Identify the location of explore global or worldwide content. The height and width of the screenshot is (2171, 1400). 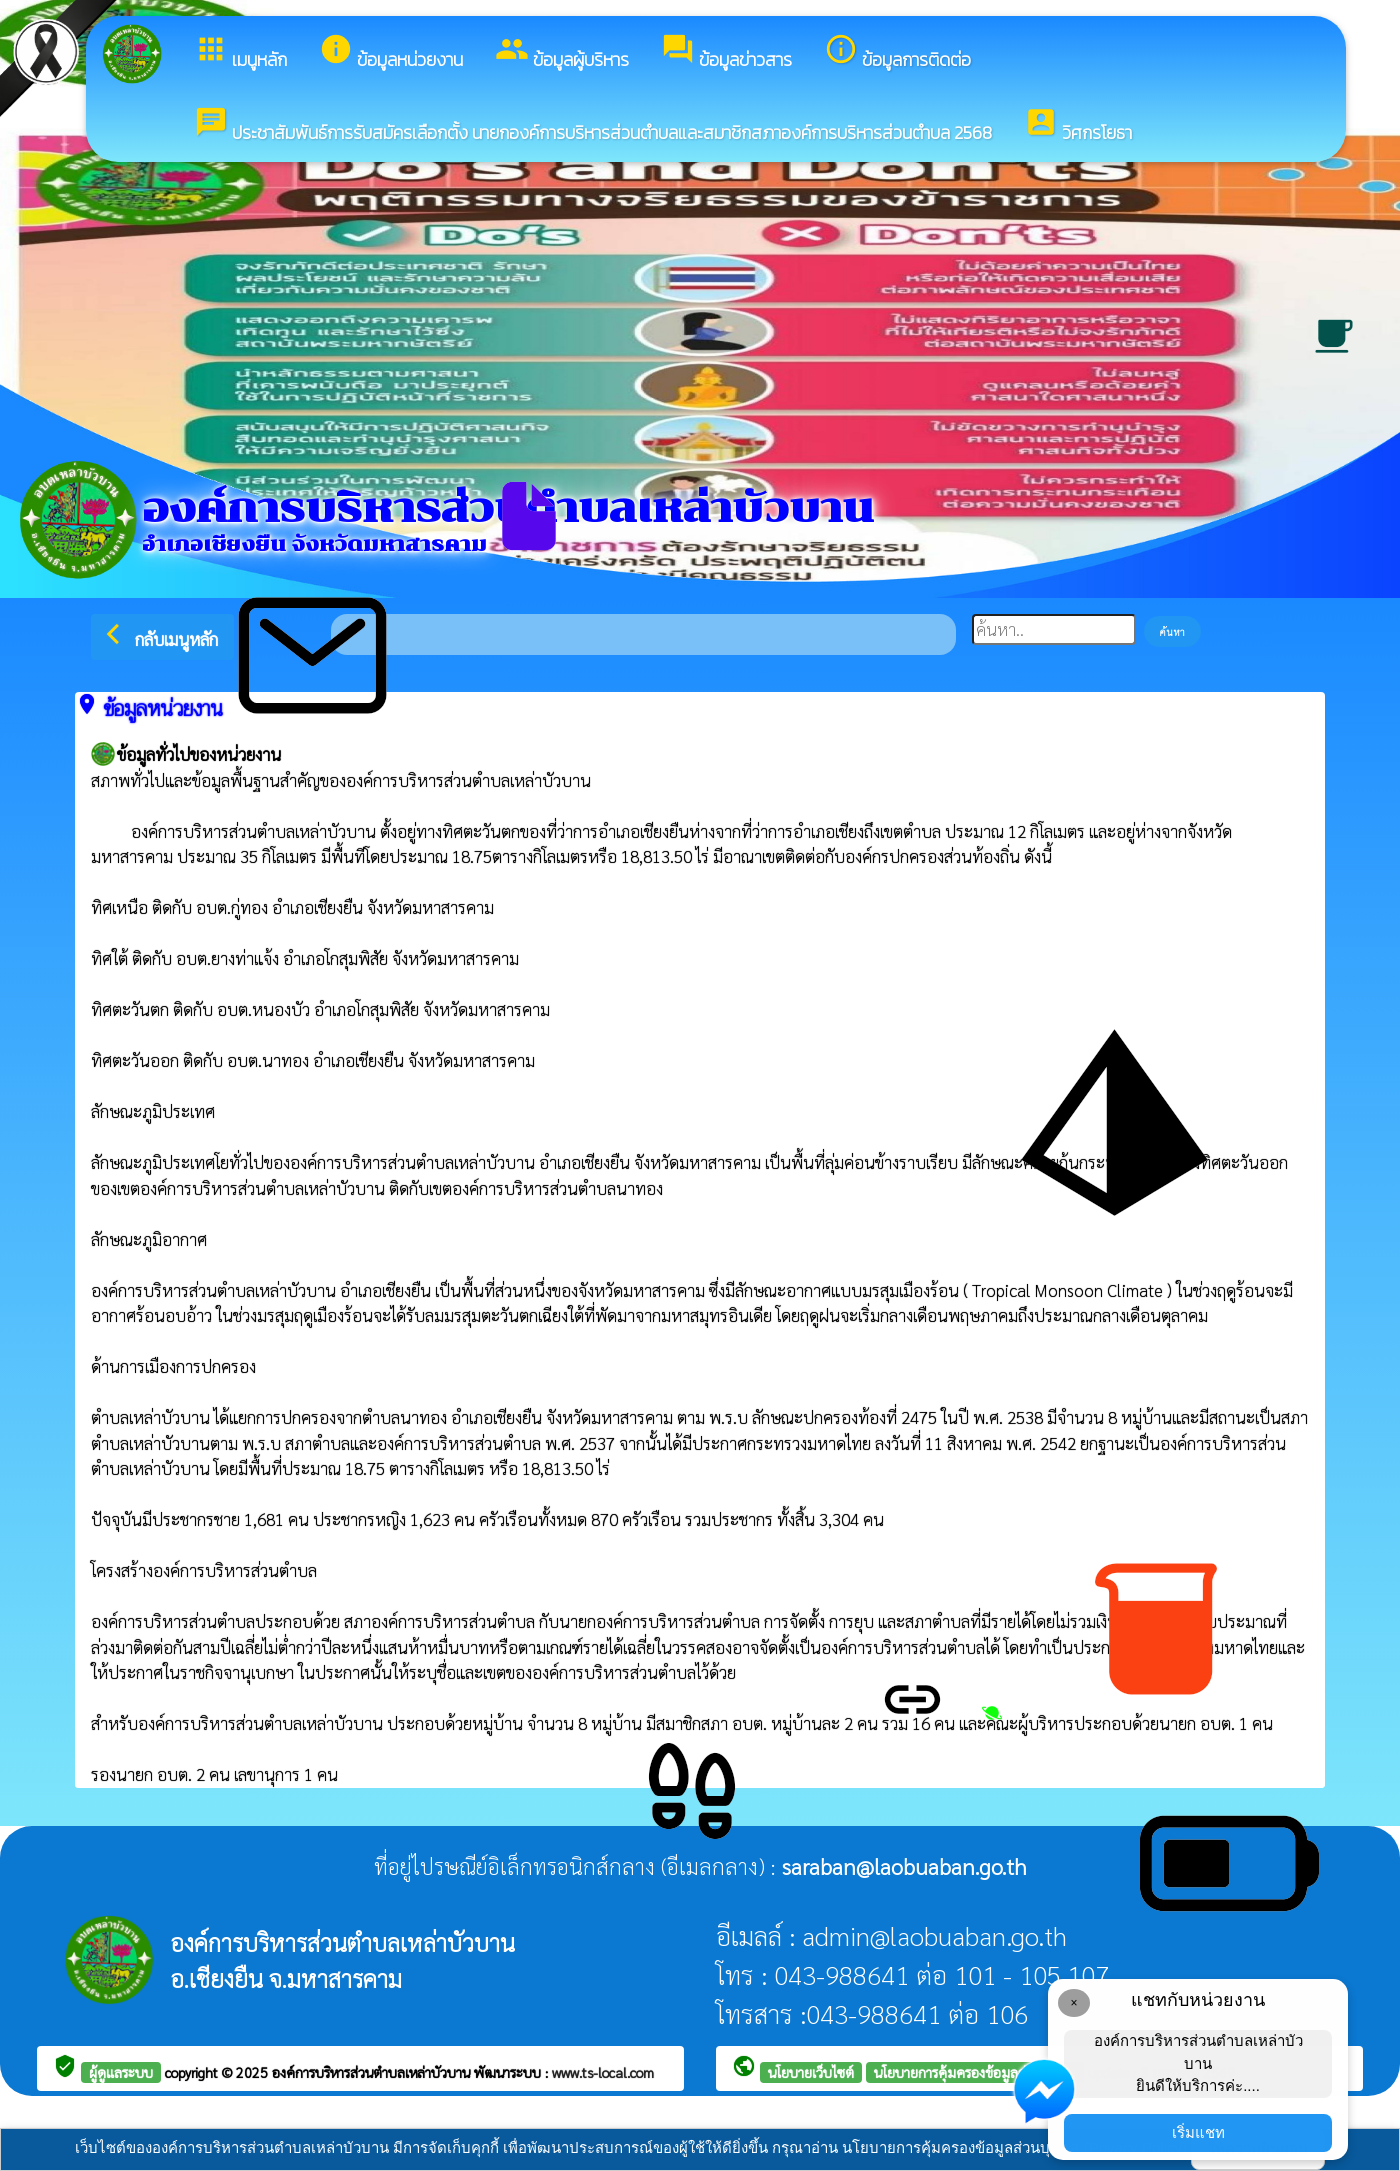
(992, 1713).